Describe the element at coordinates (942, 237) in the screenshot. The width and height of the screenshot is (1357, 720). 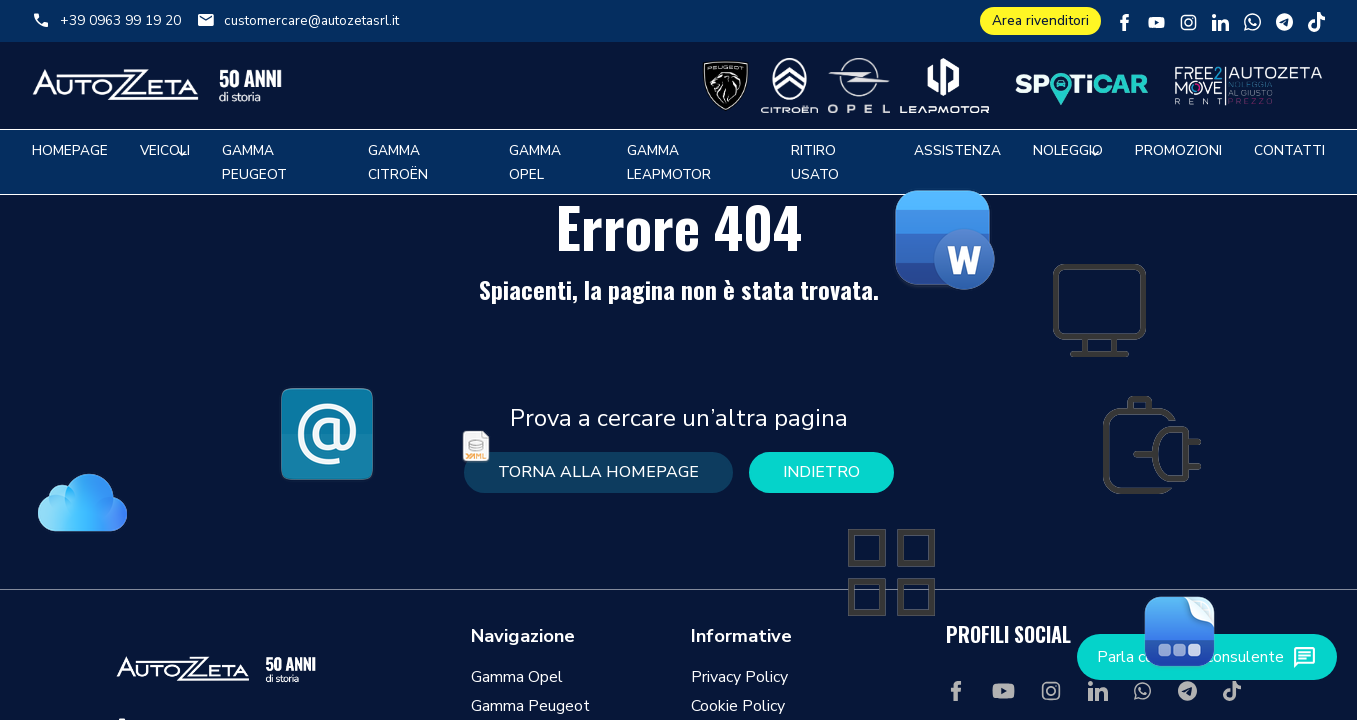
I see `open Microsoft Word` at that location.